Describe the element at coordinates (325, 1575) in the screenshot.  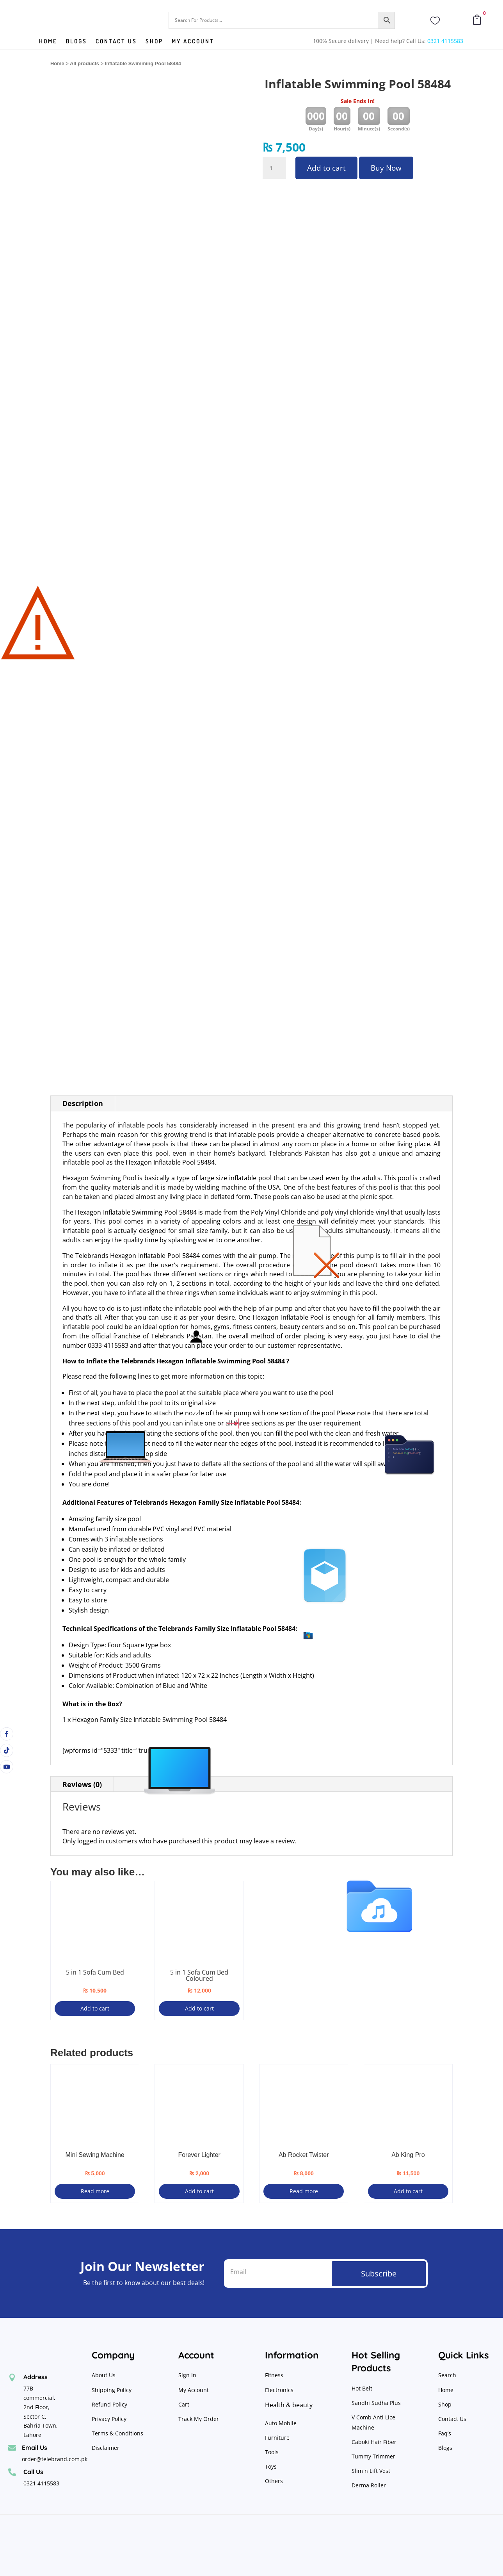
I see `a flatpak application package file` at that location.